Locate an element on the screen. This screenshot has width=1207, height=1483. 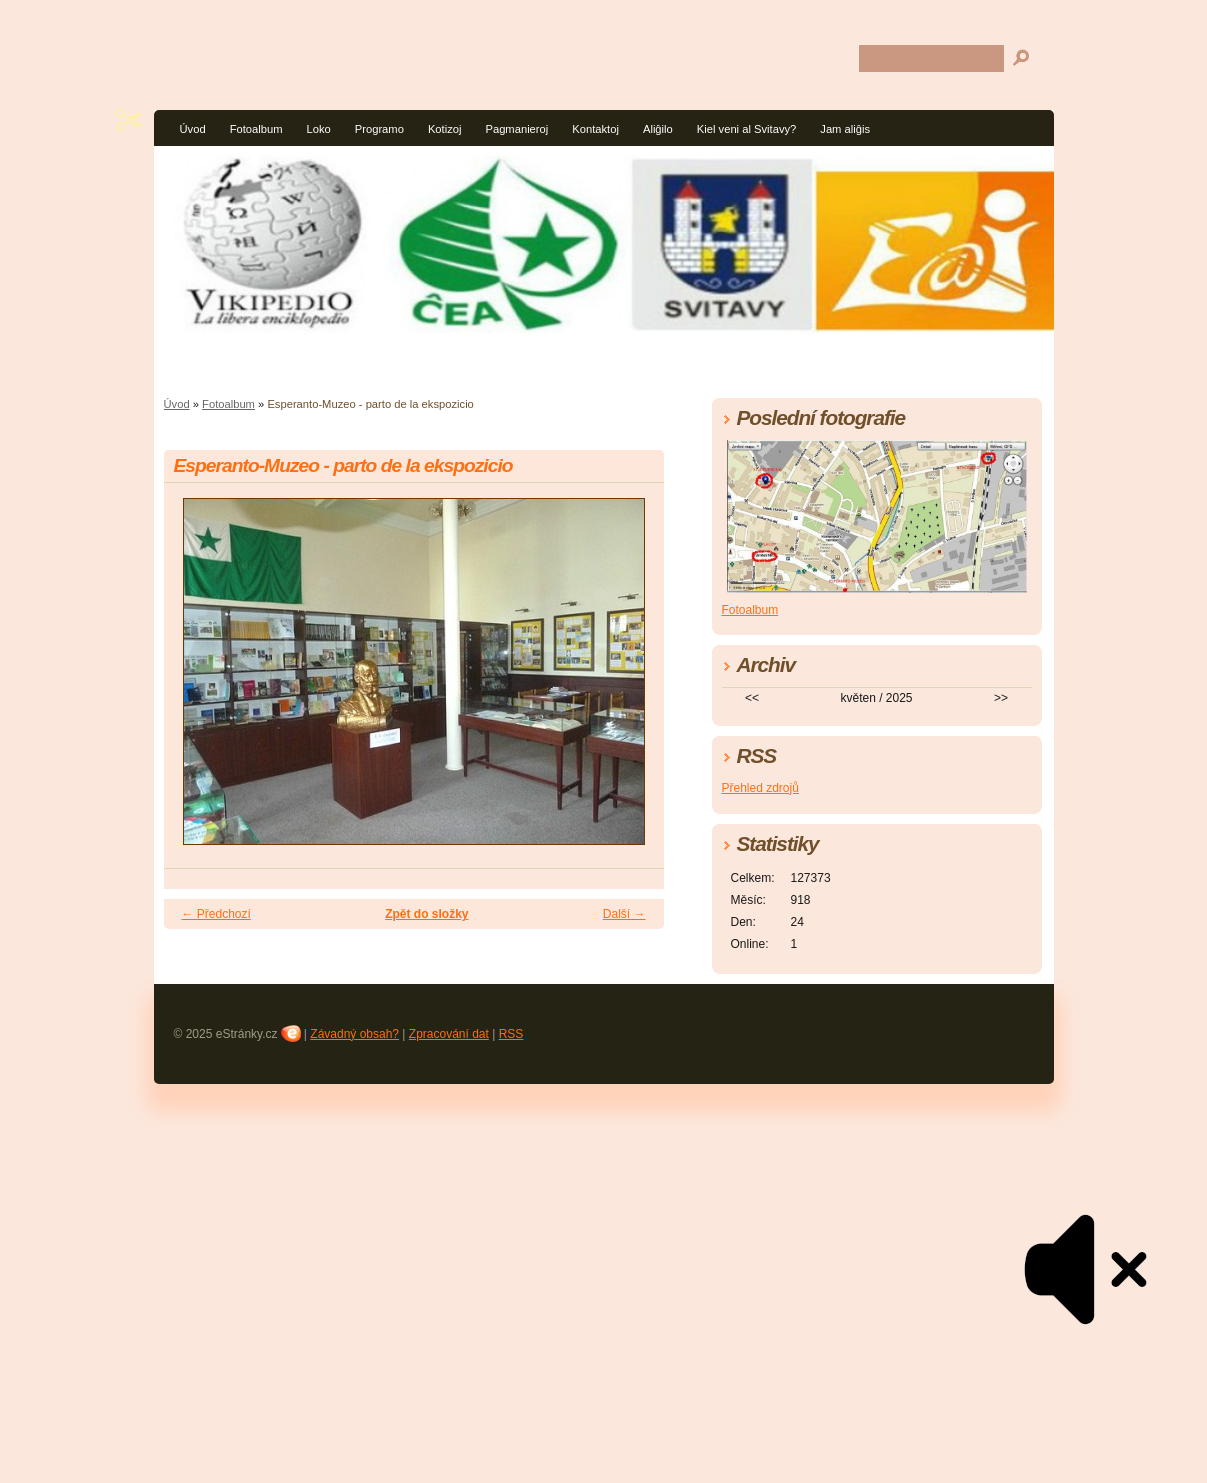
cut selected content is located at coordinates (129, 120).